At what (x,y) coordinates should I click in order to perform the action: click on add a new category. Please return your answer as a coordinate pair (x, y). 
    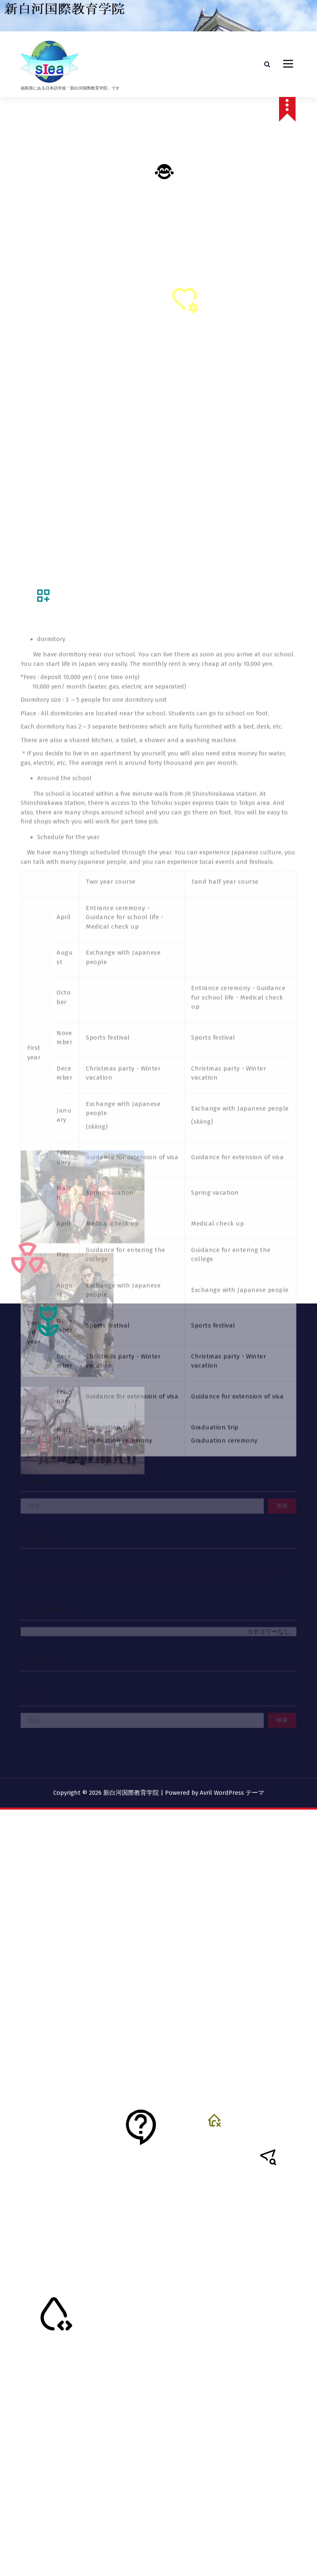
    Looking at the image, I should click on (43, 596).